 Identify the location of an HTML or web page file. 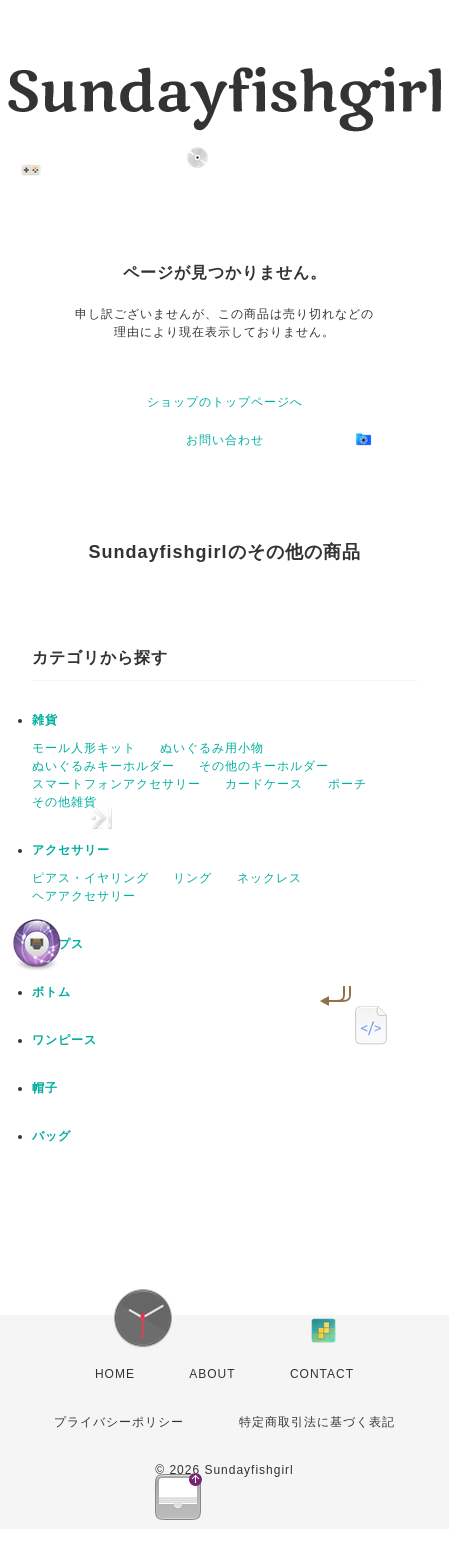
(371, 1025).